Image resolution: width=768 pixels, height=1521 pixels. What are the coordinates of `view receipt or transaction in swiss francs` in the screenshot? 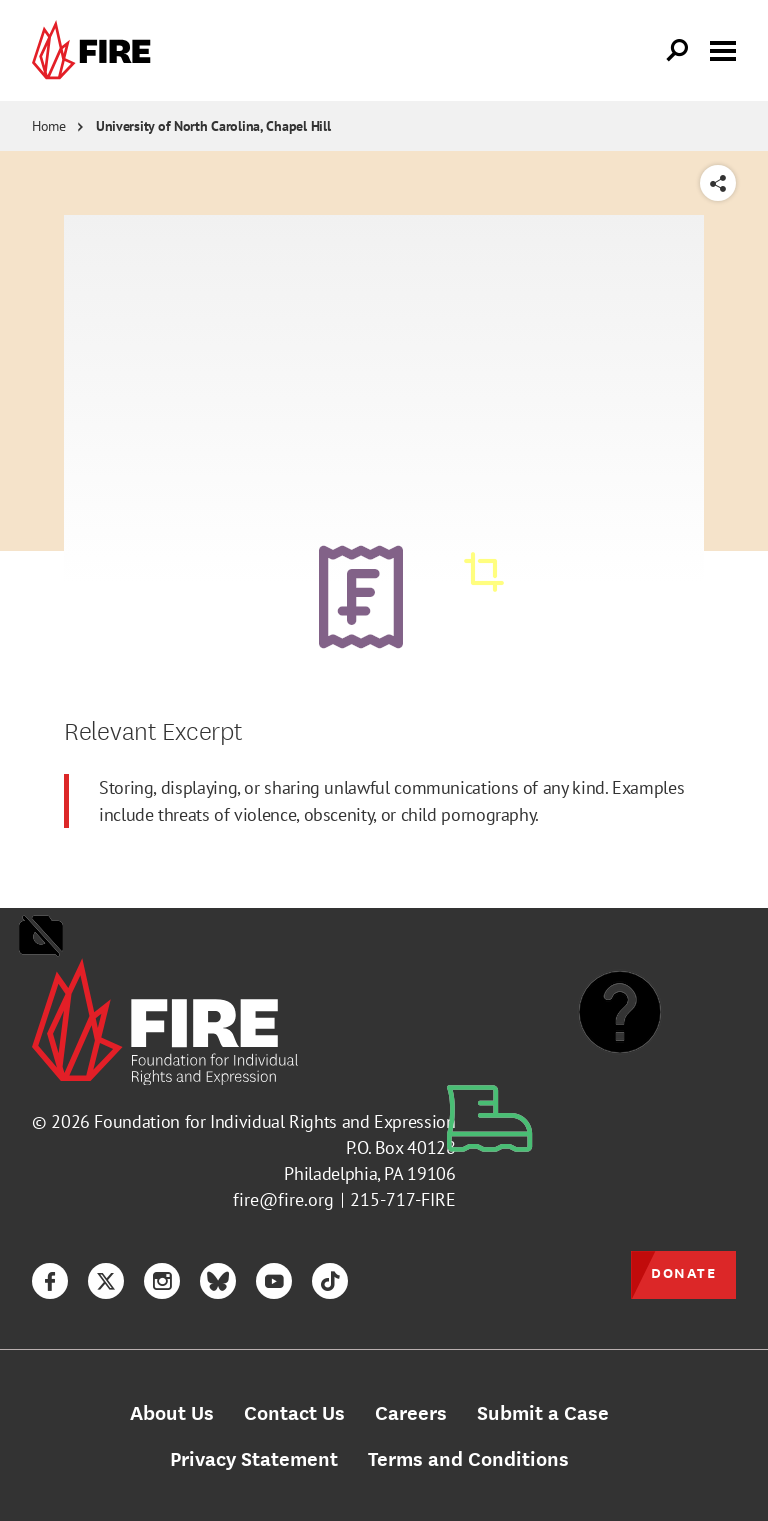 It's located at (361, 597).